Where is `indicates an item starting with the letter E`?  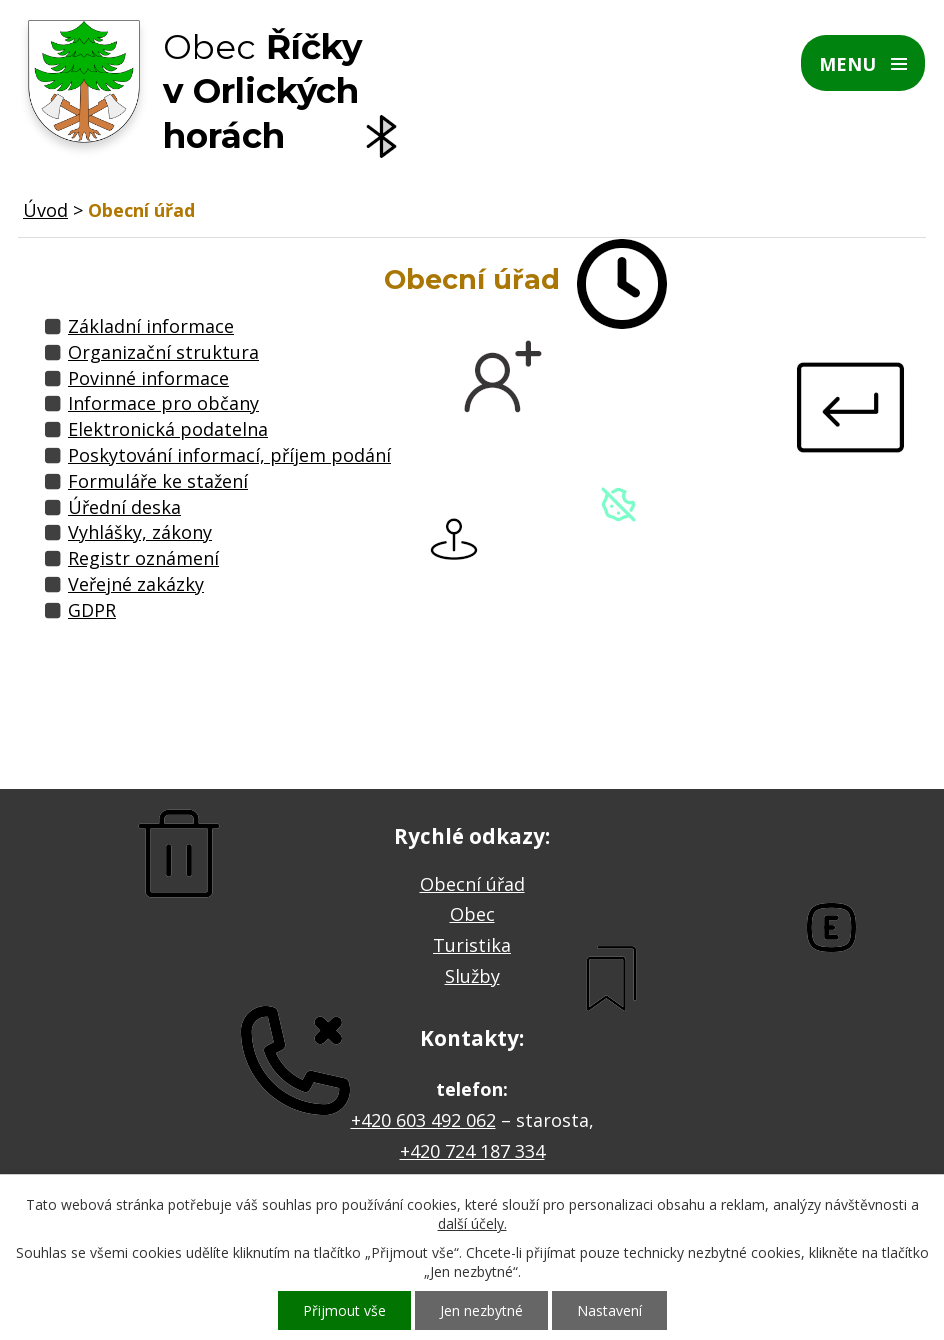 indicates an item starting with the letter E is located at coordinates (831, 927).